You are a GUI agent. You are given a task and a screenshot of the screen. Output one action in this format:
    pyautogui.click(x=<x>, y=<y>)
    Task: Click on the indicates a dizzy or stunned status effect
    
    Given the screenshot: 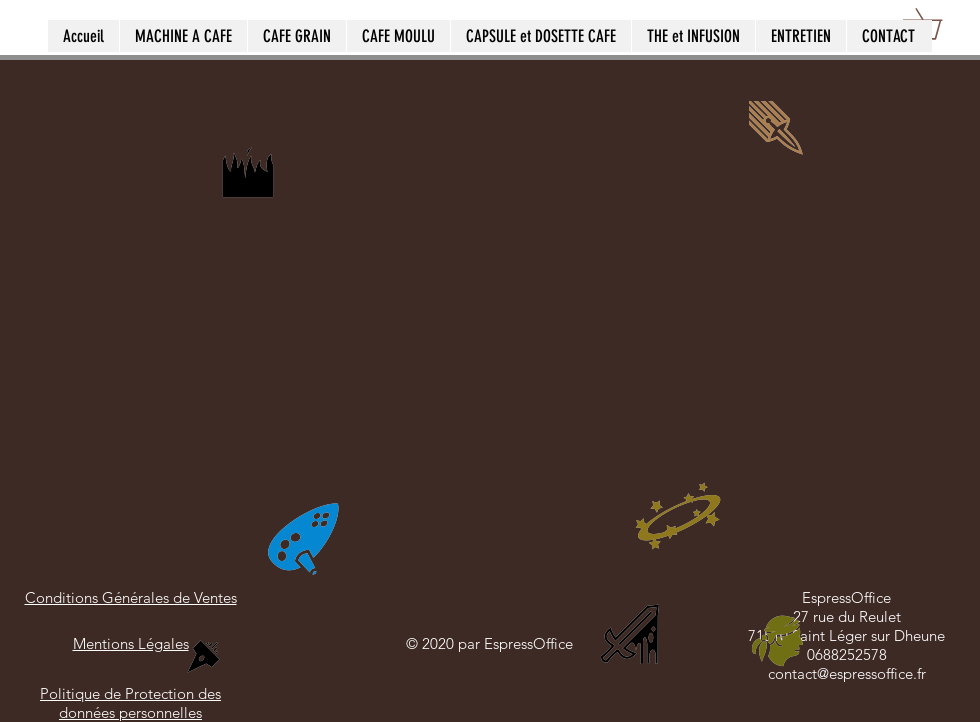 What is the action you would take?
    pyautogui.click(x=678, y=516)
    